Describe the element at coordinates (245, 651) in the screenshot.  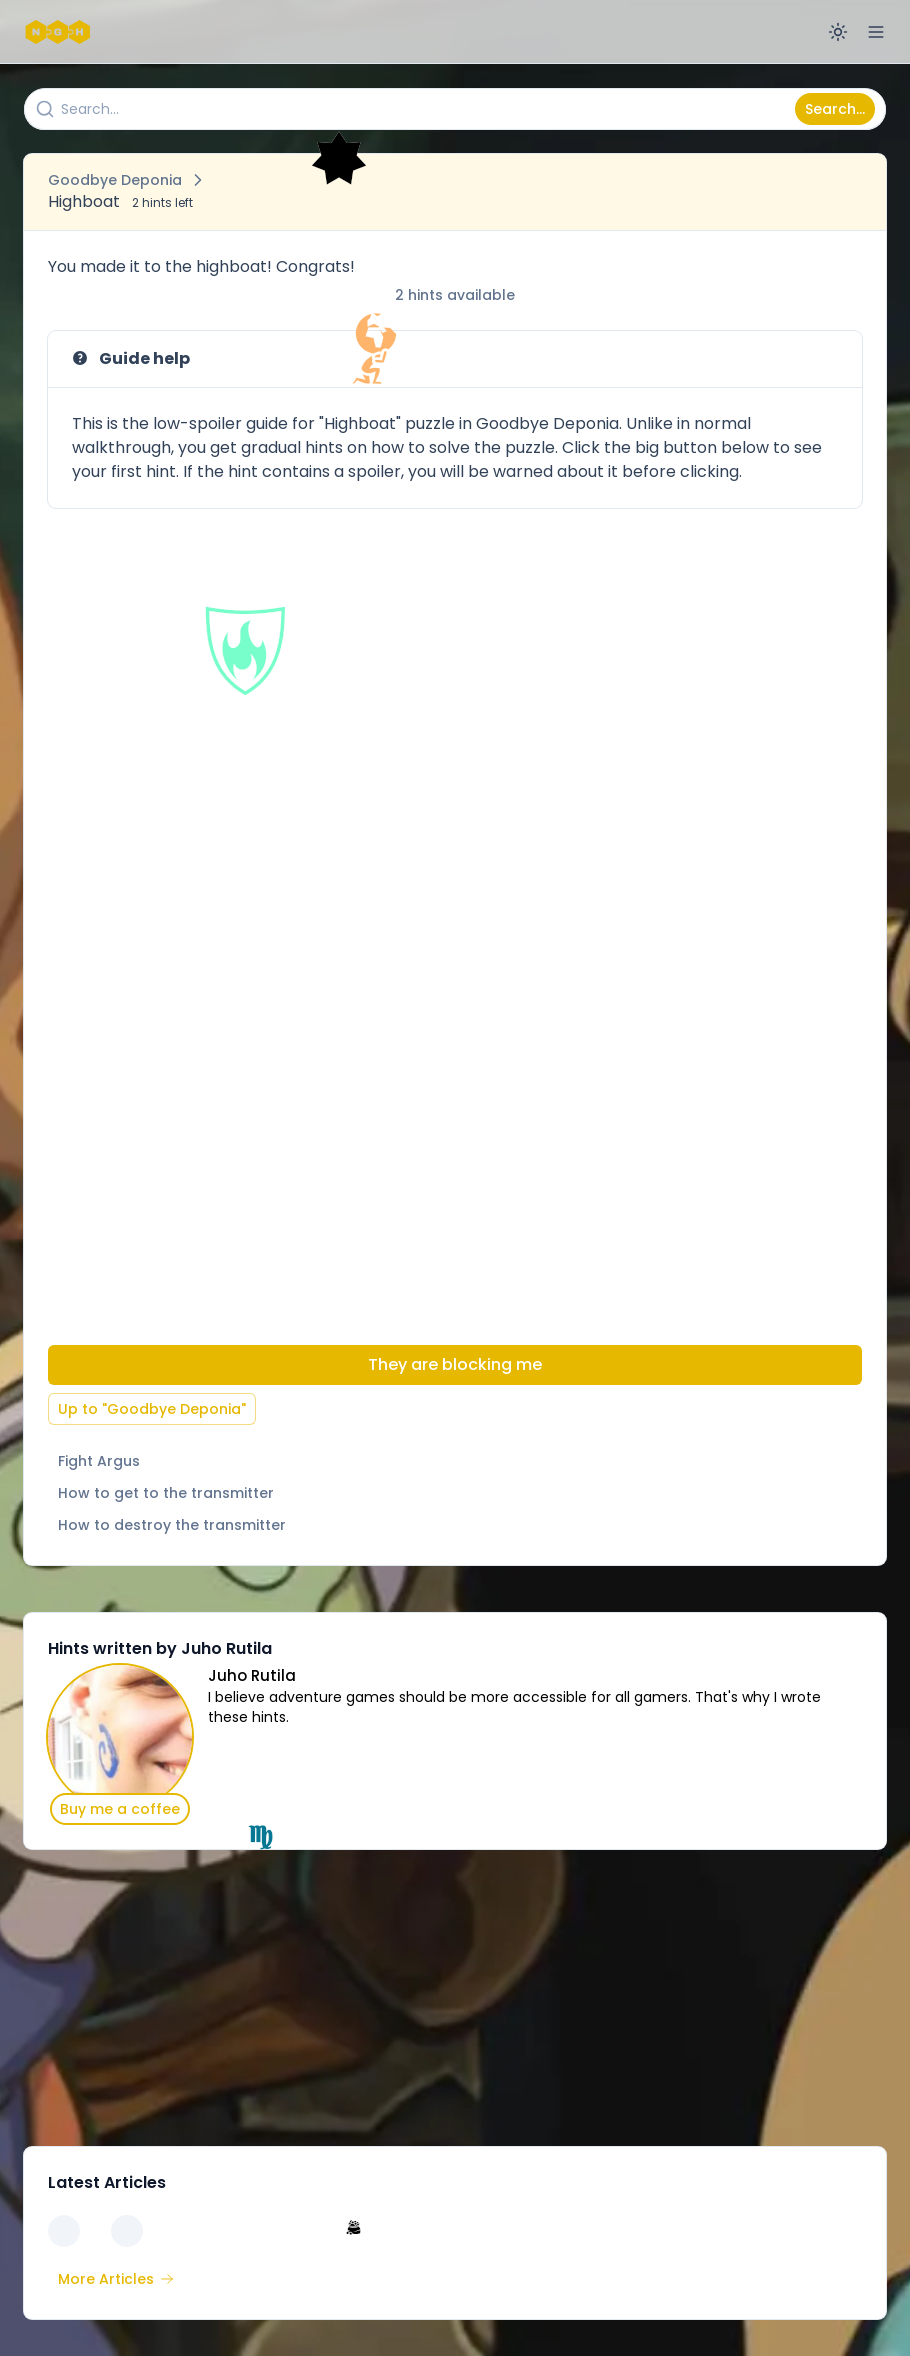
I see `activate fire protection or resistance` at that location.